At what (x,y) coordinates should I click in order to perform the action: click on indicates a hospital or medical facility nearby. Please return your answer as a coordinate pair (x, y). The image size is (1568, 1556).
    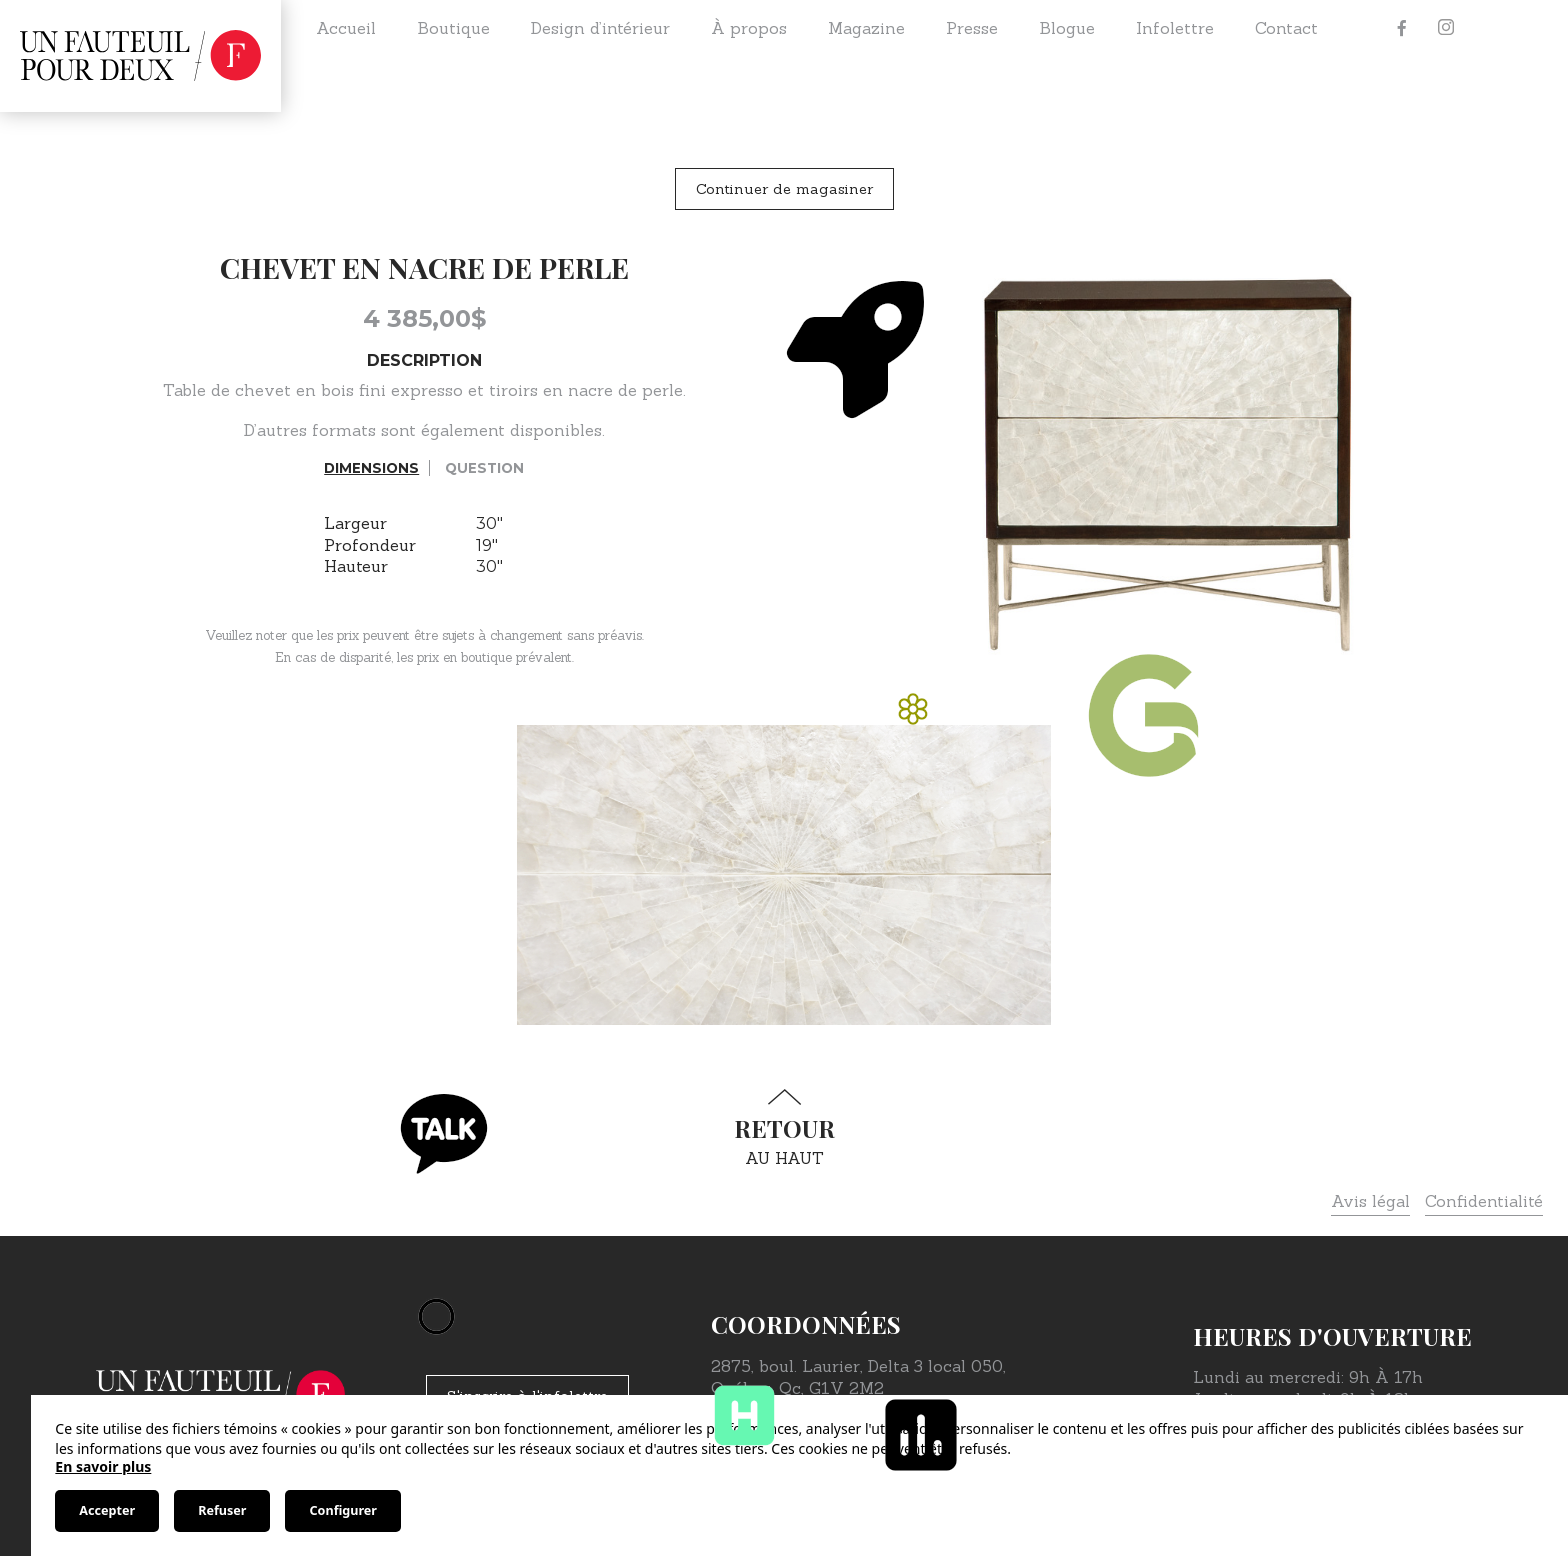
    Looking at the image, I should click on (744, 1415).